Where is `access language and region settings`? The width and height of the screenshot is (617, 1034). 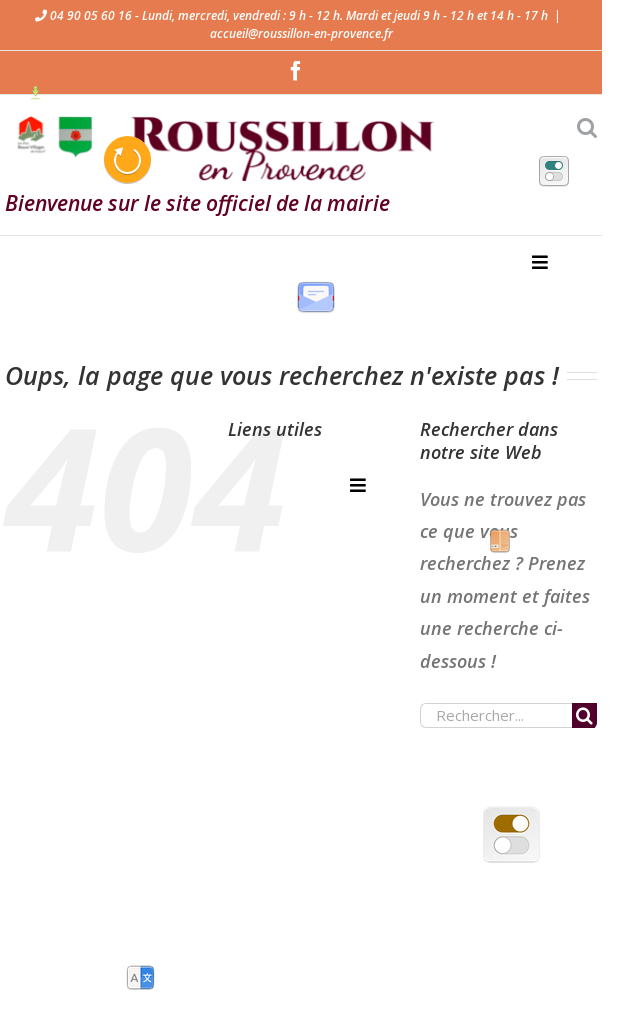 access language and region settings is located at coordinates (140, 977).